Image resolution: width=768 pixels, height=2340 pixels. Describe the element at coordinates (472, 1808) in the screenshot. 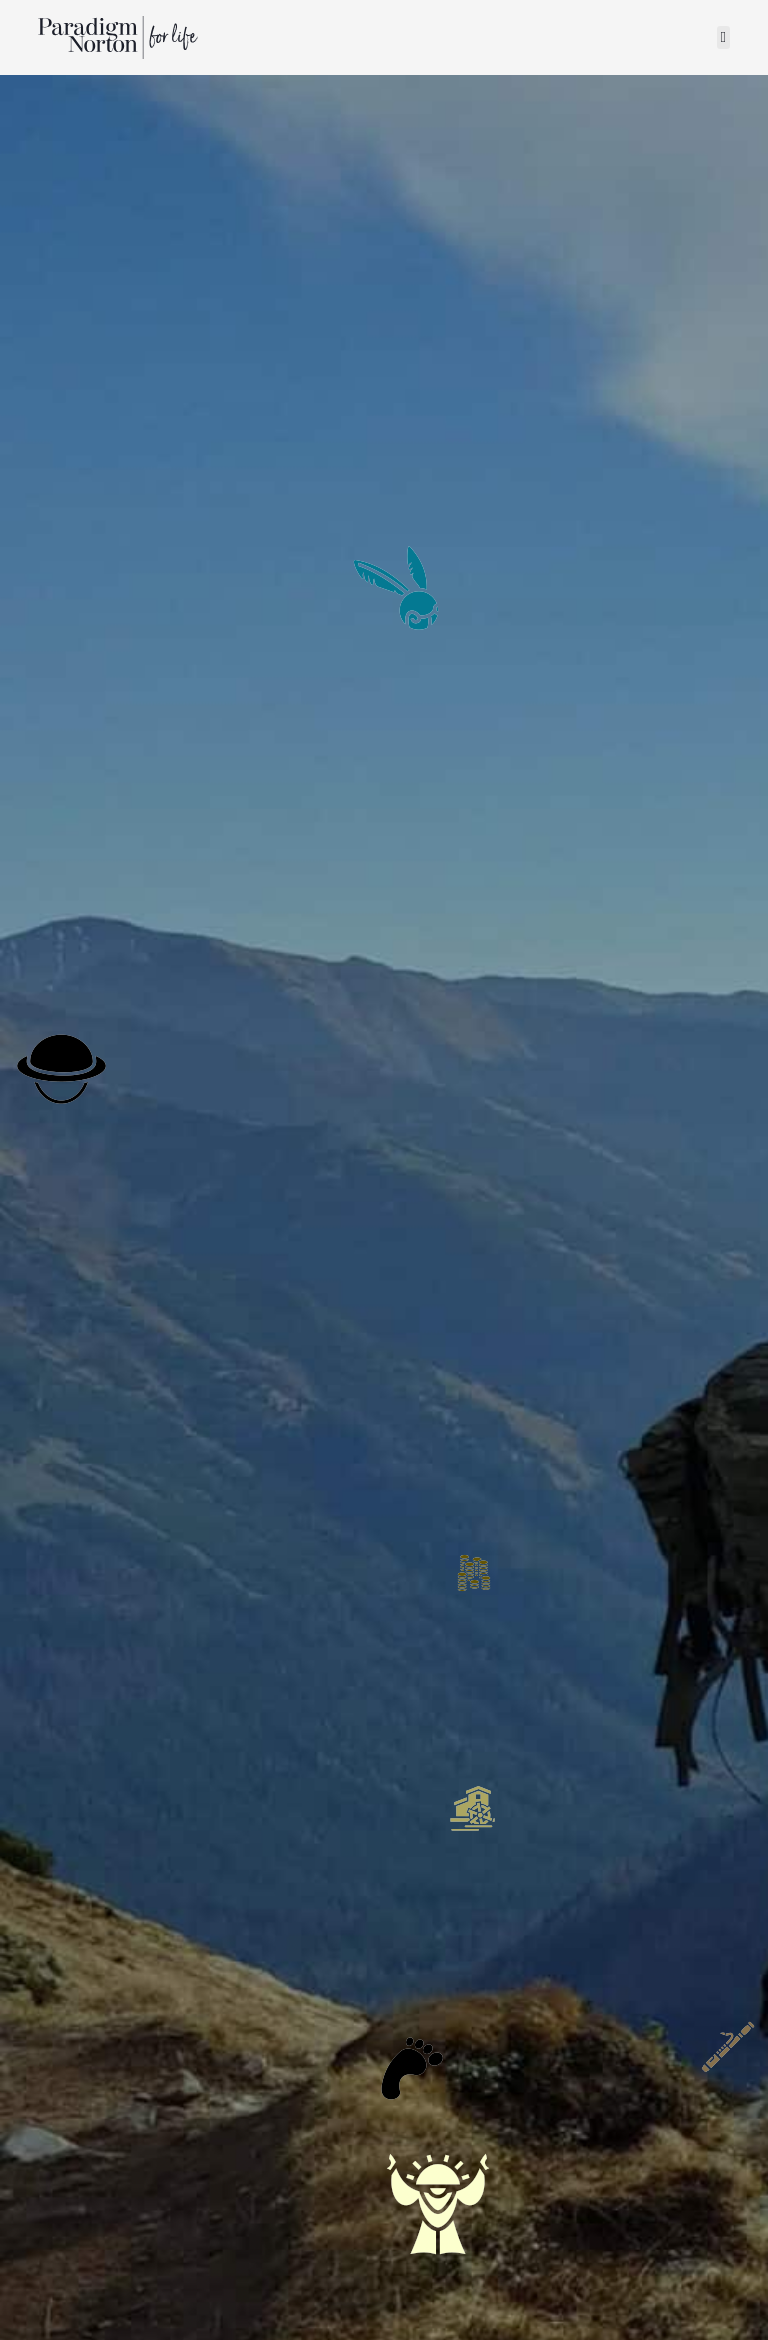

I see `access water mill building or production facility` at that location.